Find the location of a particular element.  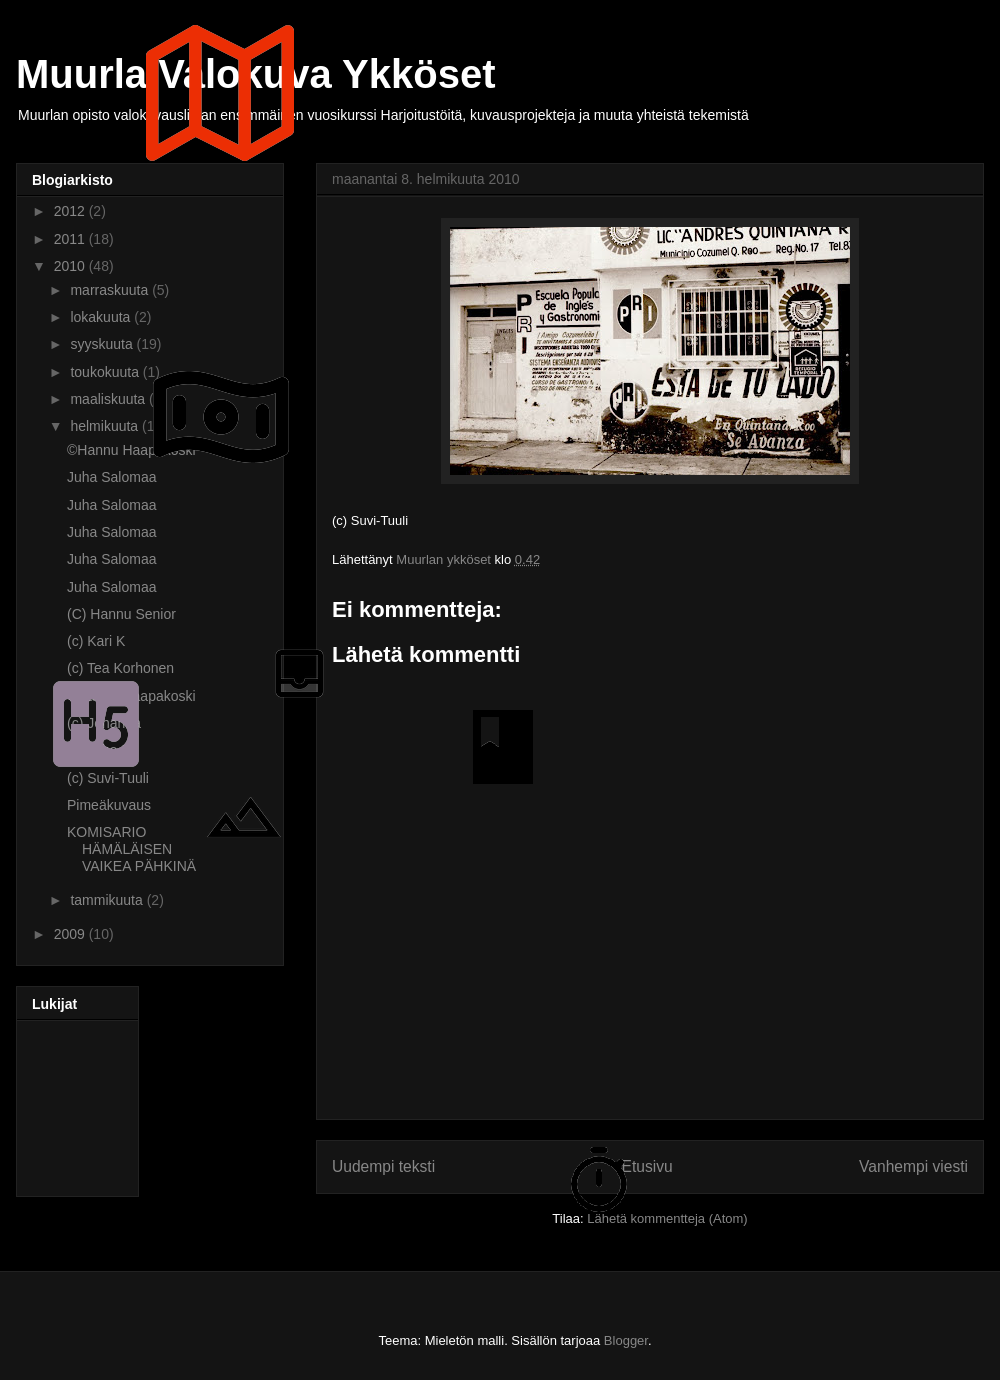

set a countdown timer is located at coordinates (599, 1181).